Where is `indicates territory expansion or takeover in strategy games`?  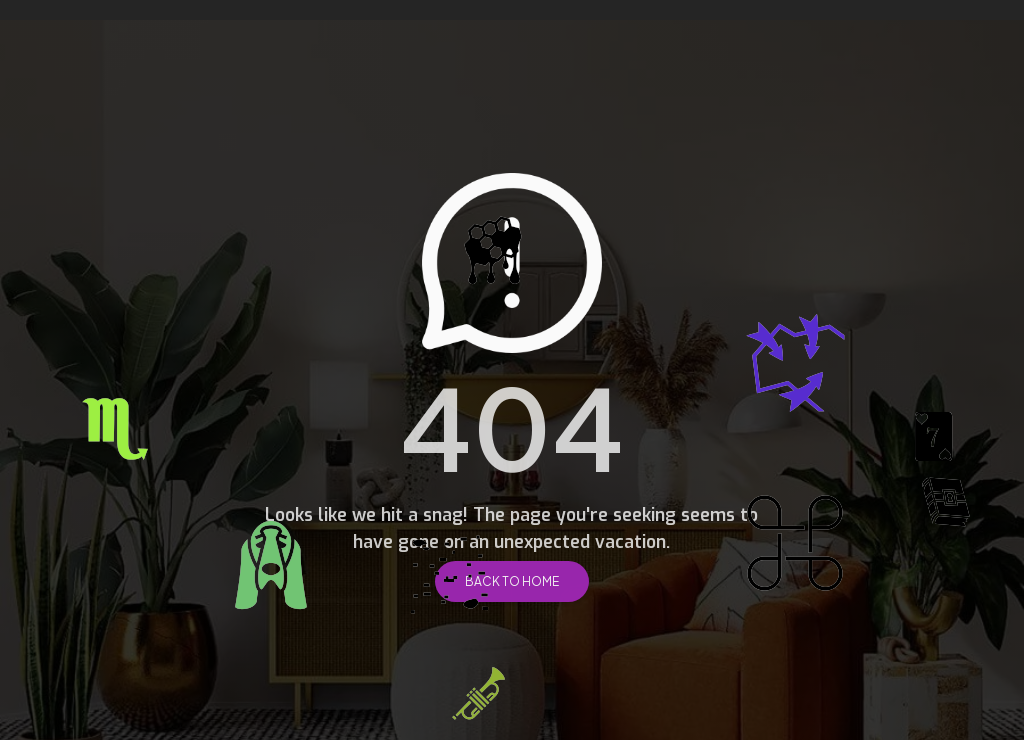 indicates territory expansion or takeover in strategy games is located at coordinates (795, 362).